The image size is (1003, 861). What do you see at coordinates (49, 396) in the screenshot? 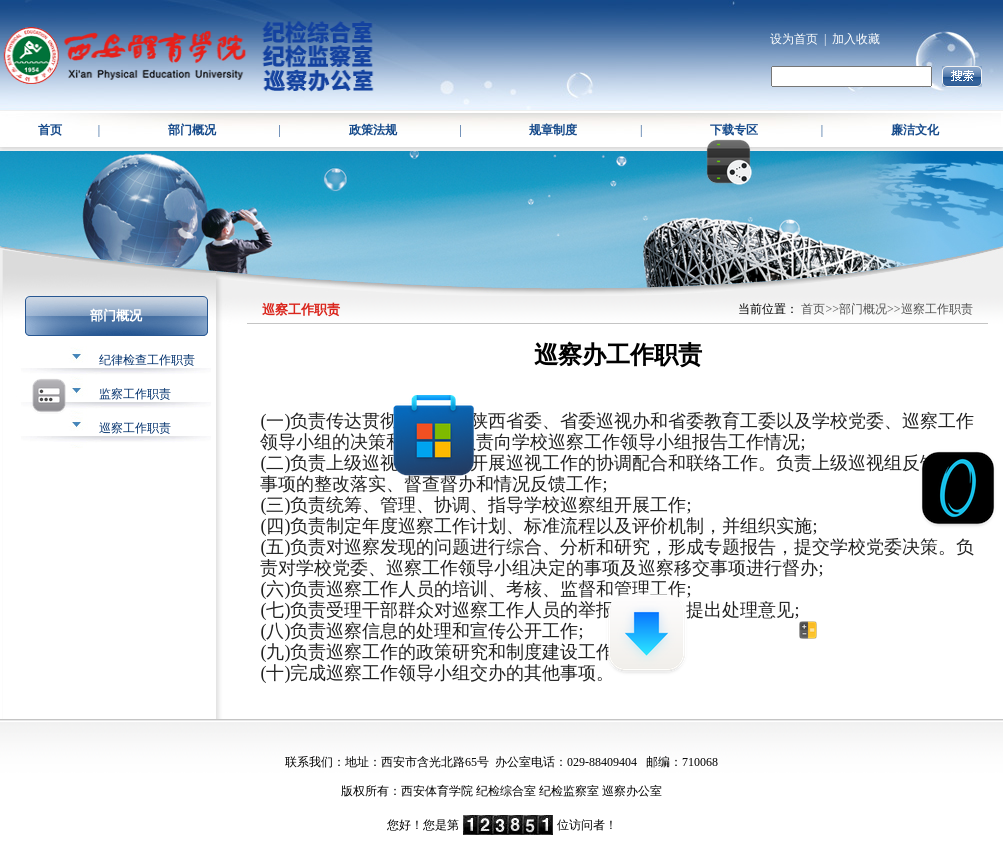
I see `access login and authentication settings` at bounding box center [49, 396].